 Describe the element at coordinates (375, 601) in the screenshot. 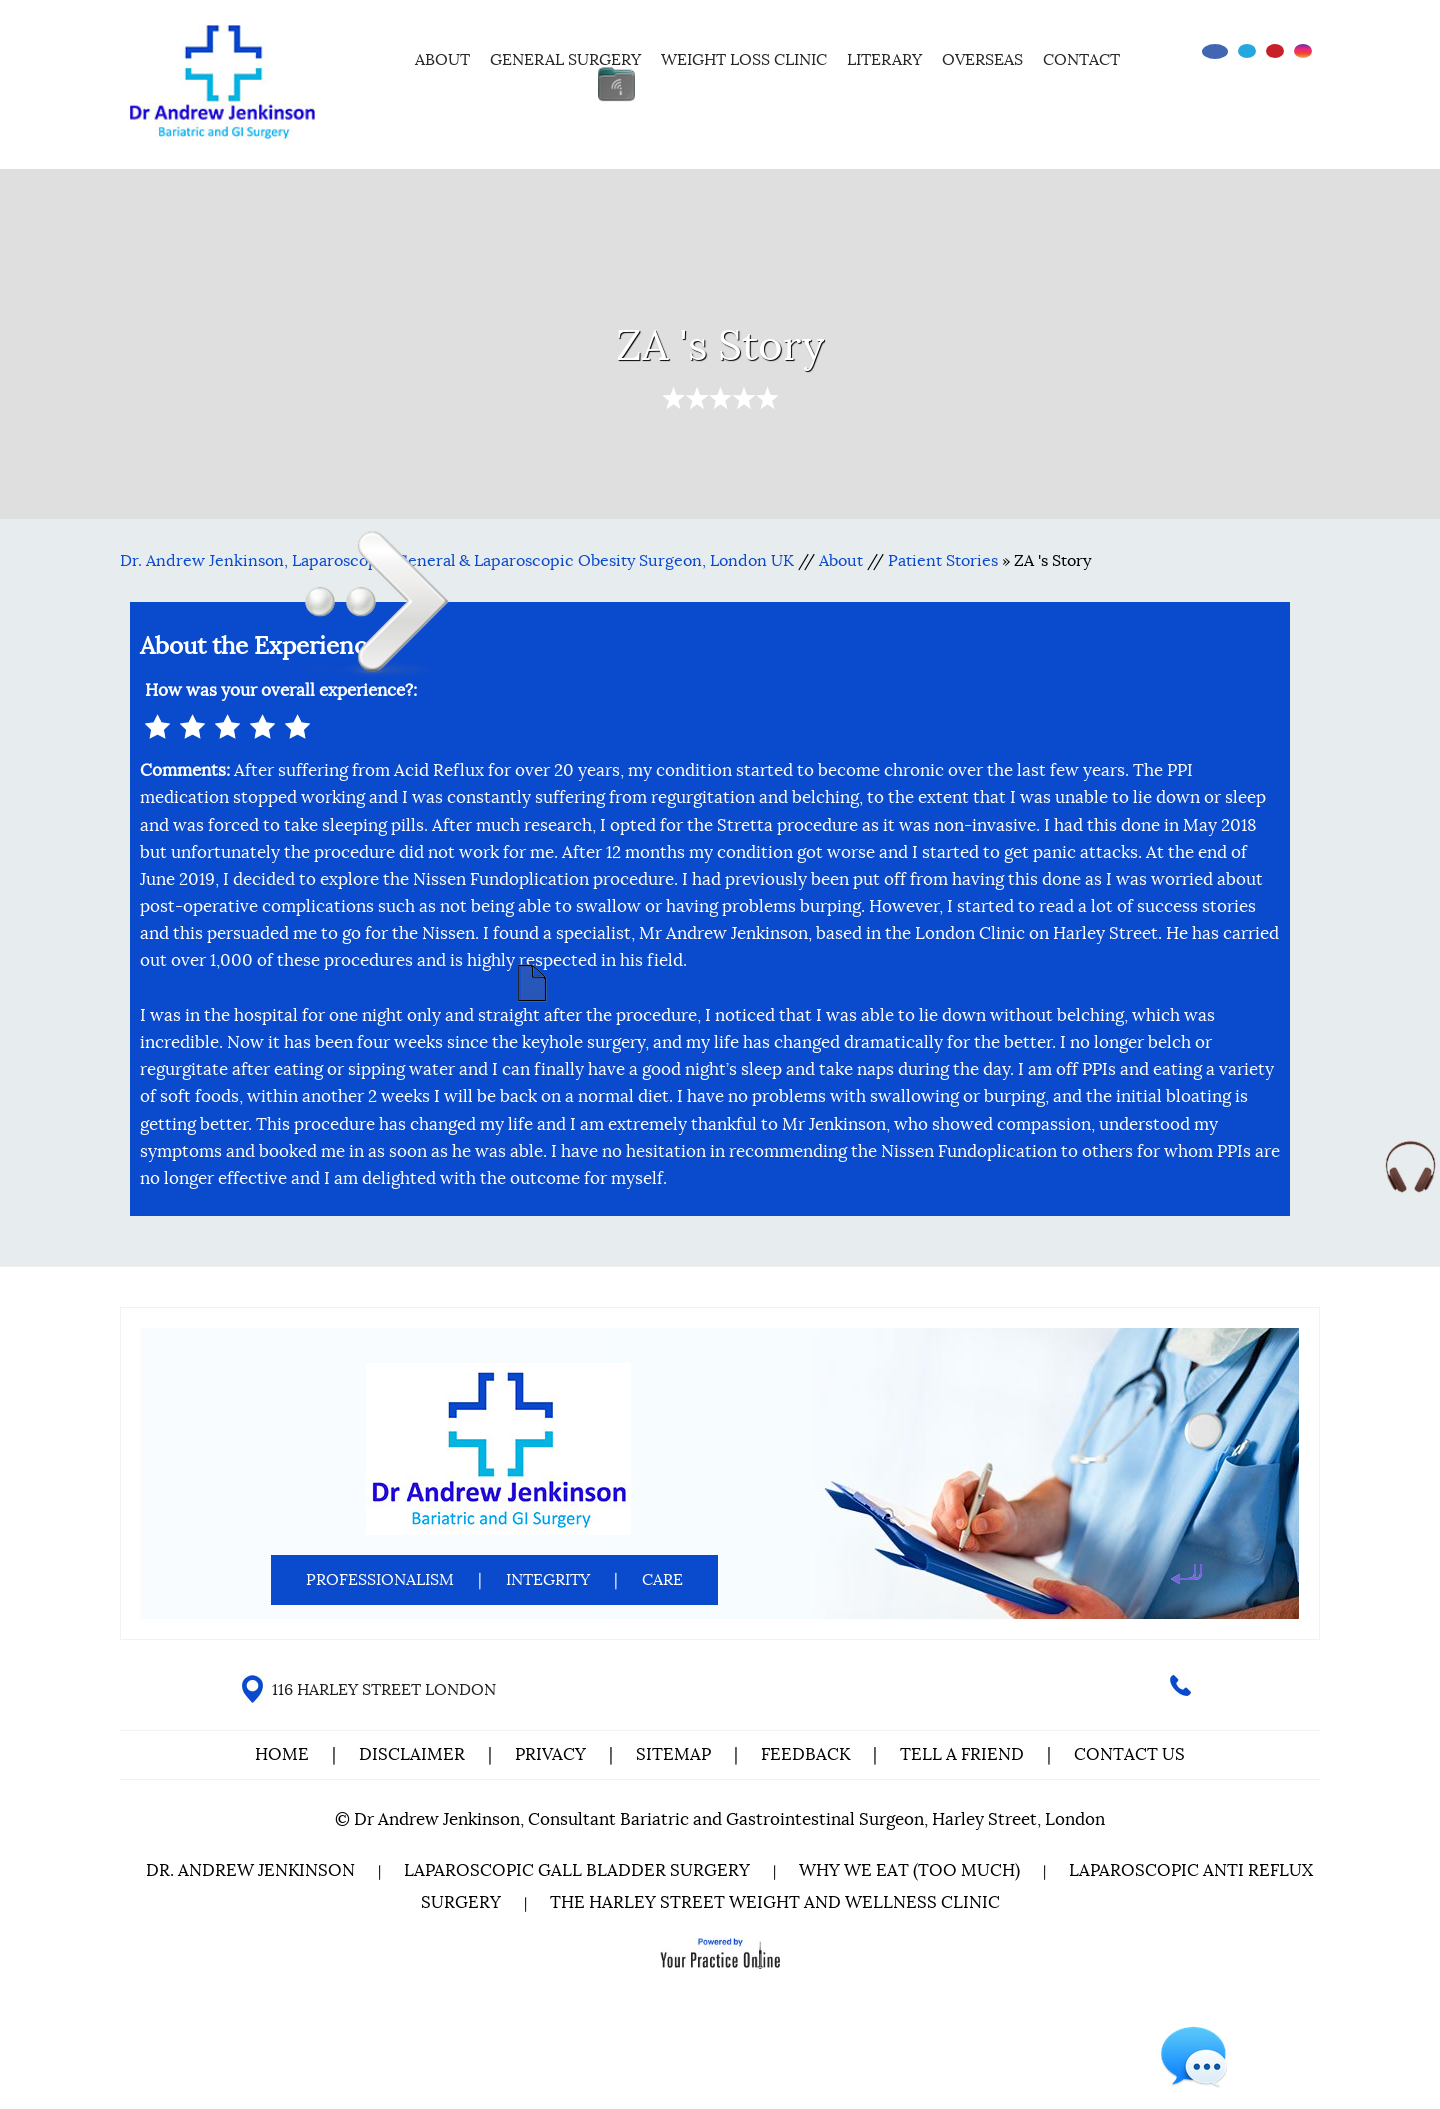

I see `go back to the previous screen or page` at that location.